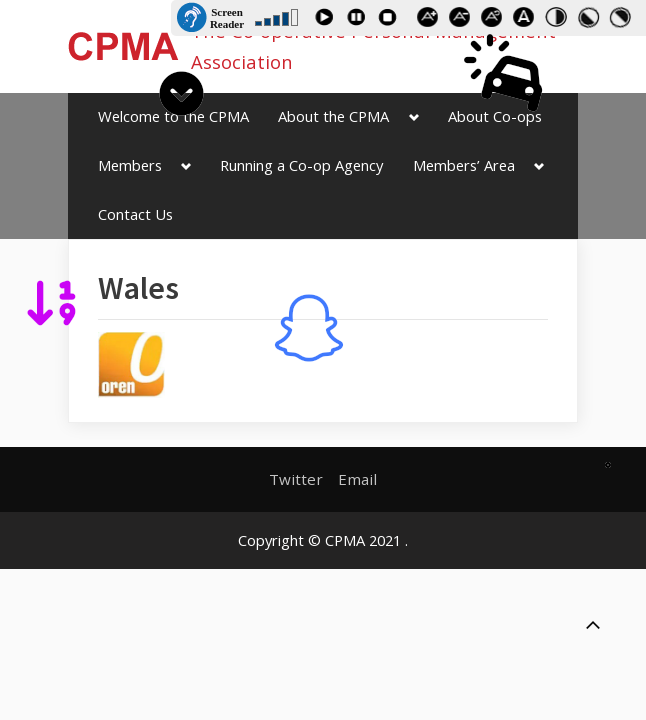 The height and width of the screenshot is (720, 646). What do you see at coordinates (504, 74) in the screenshot?
I see `report a car accident or collision` at bounding box center [504, 74].